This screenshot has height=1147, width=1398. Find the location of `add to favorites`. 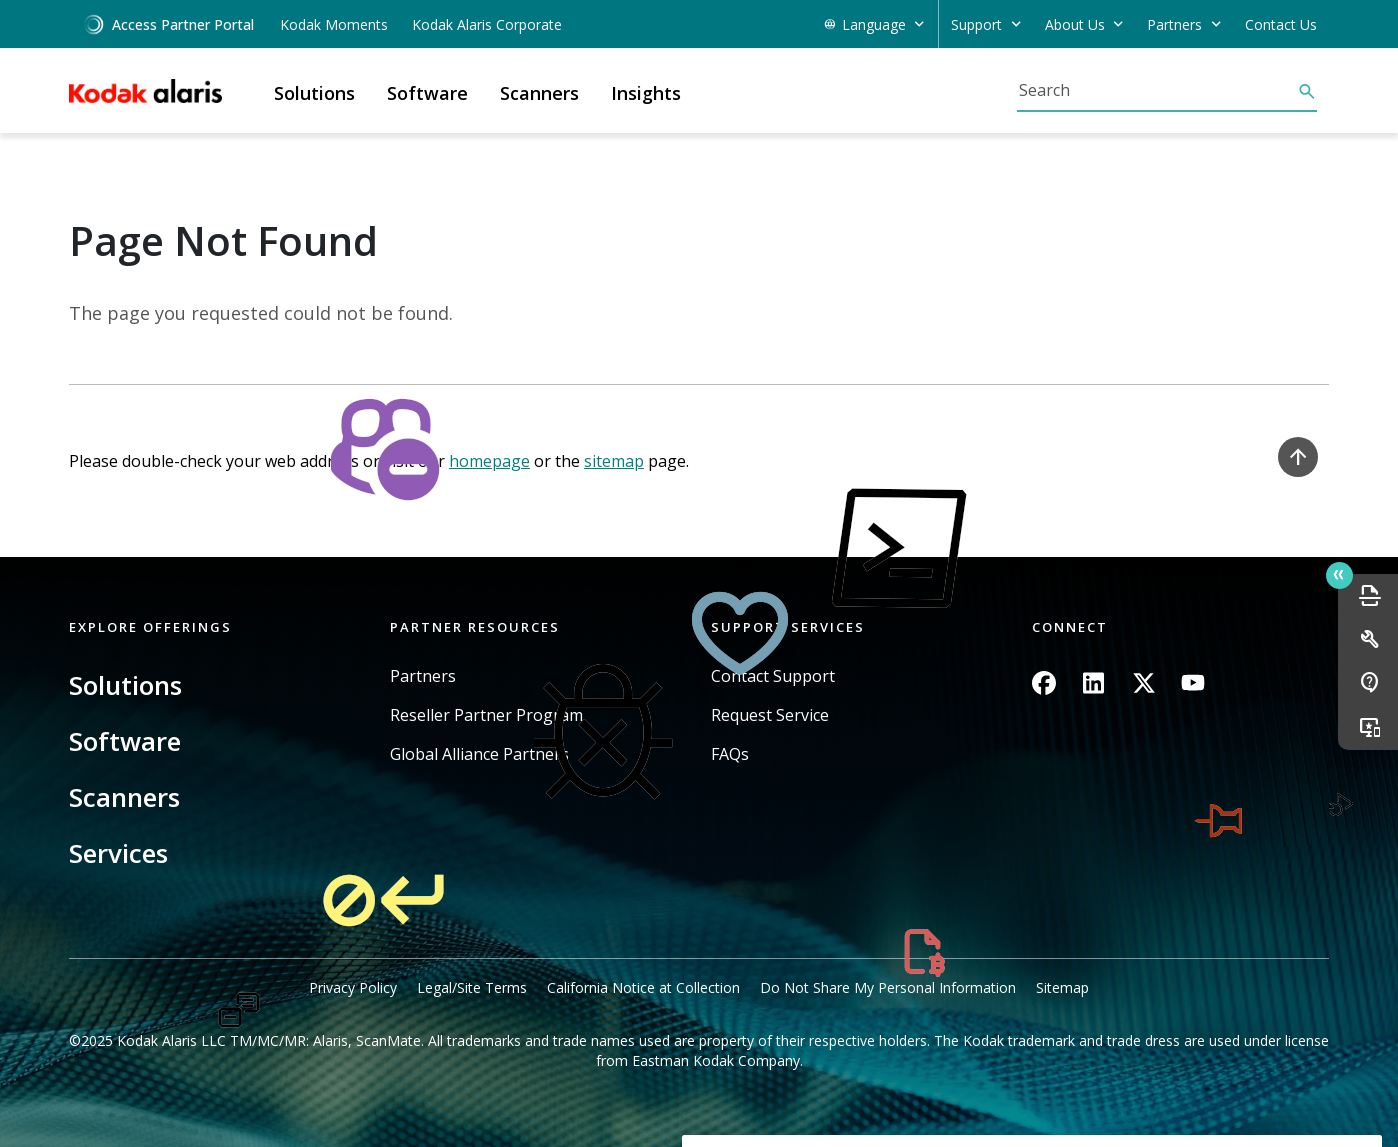

add to favorites is located at coordinates (740, 630).